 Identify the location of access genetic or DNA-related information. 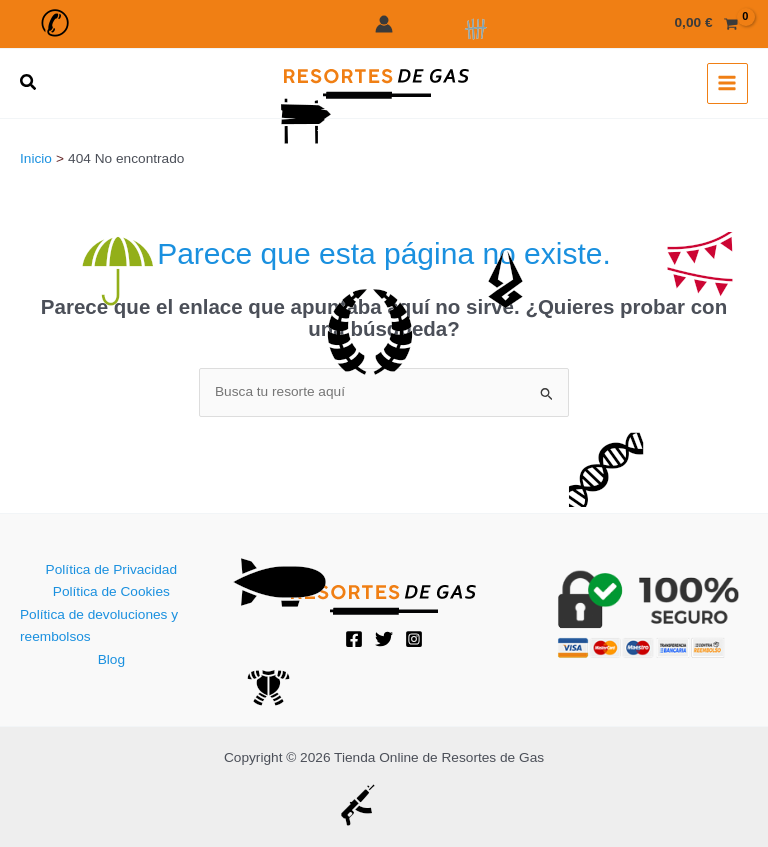
(606, 470).